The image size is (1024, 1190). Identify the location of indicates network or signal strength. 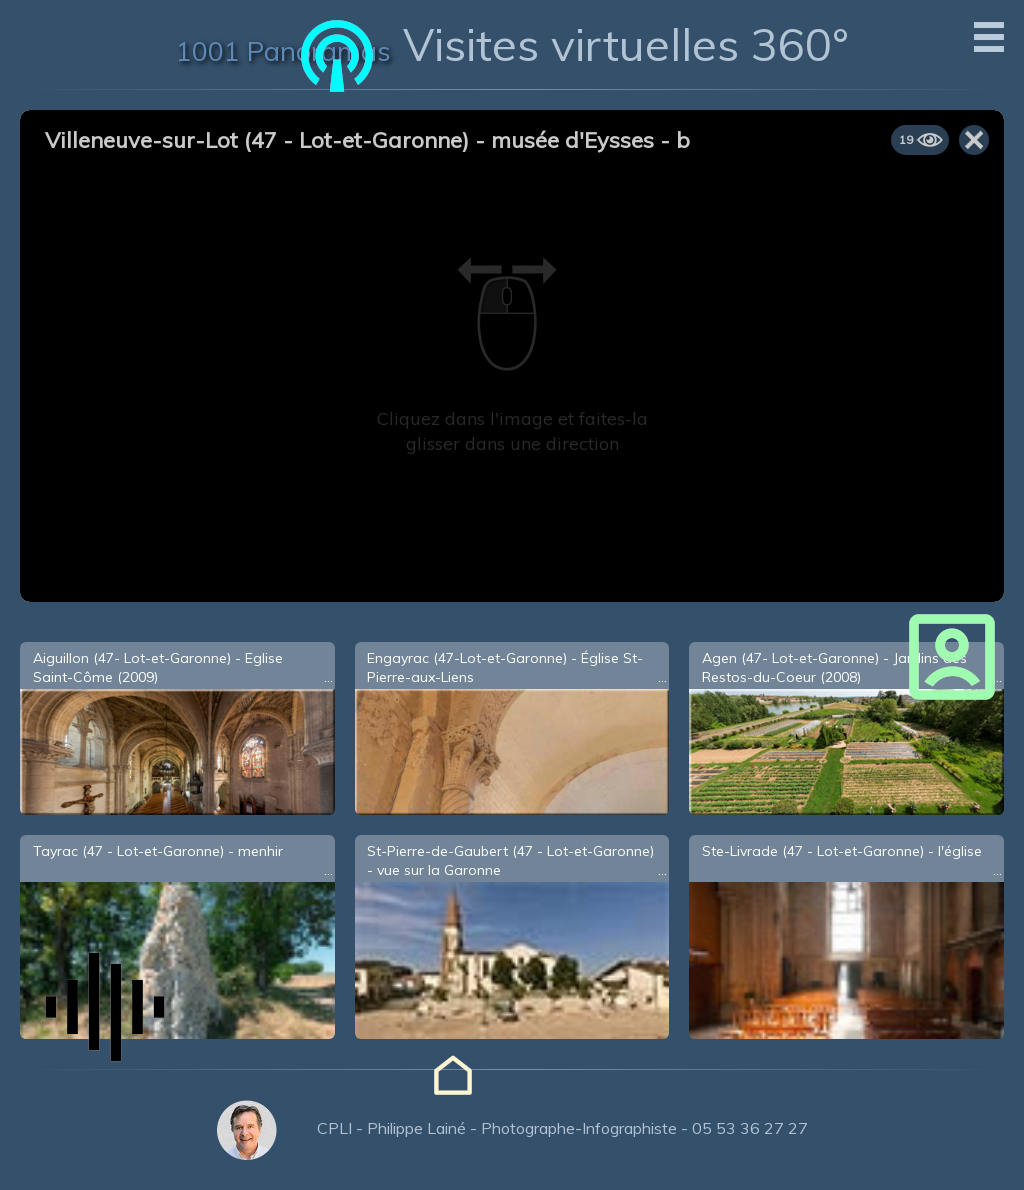
(337, 56).